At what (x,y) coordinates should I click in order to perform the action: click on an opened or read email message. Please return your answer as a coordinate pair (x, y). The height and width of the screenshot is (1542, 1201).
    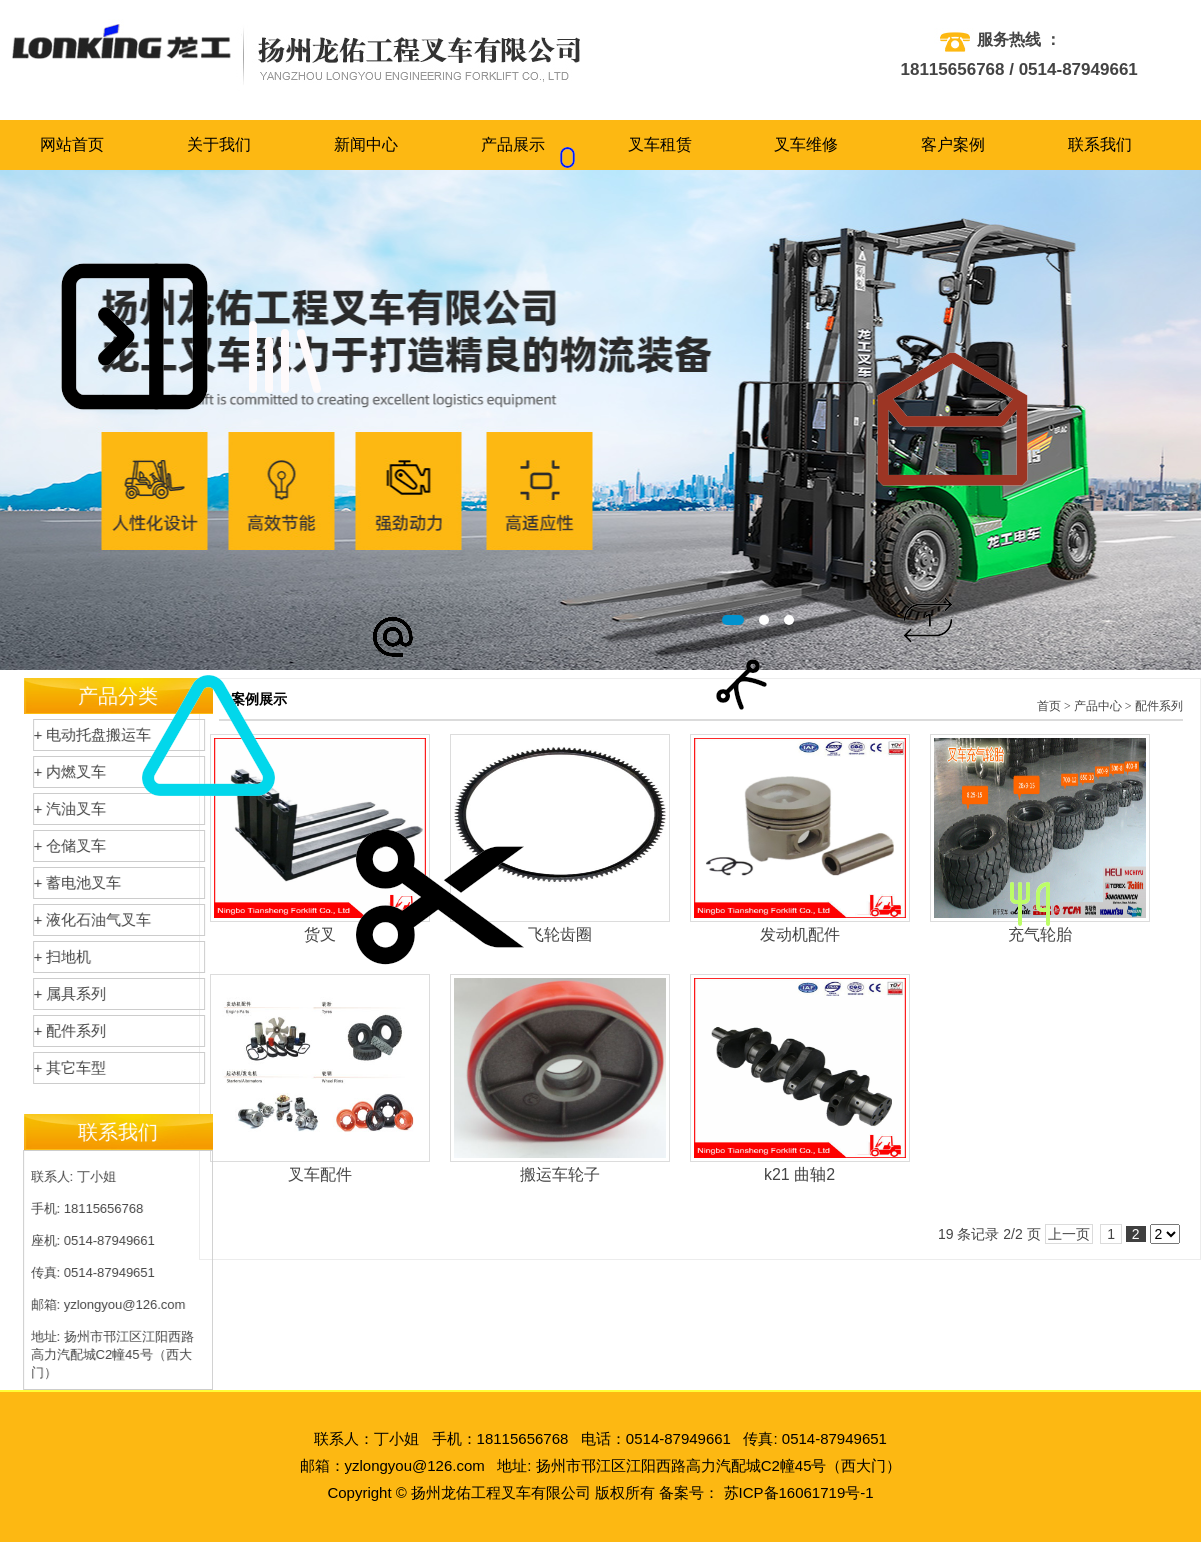
    Looking at the image, I should click on (952, 421).